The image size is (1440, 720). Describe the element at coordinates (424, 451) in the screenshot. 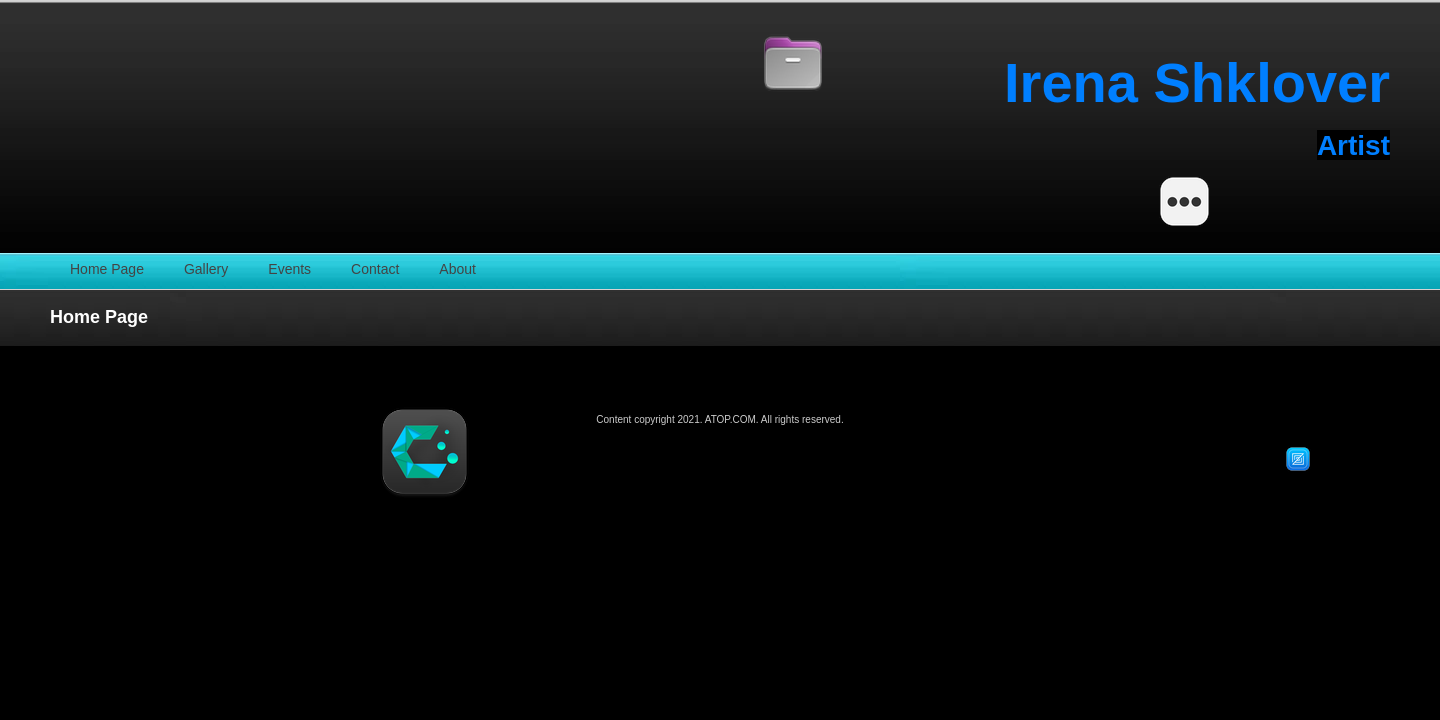

I see `open cachyos welcome app` at that location.